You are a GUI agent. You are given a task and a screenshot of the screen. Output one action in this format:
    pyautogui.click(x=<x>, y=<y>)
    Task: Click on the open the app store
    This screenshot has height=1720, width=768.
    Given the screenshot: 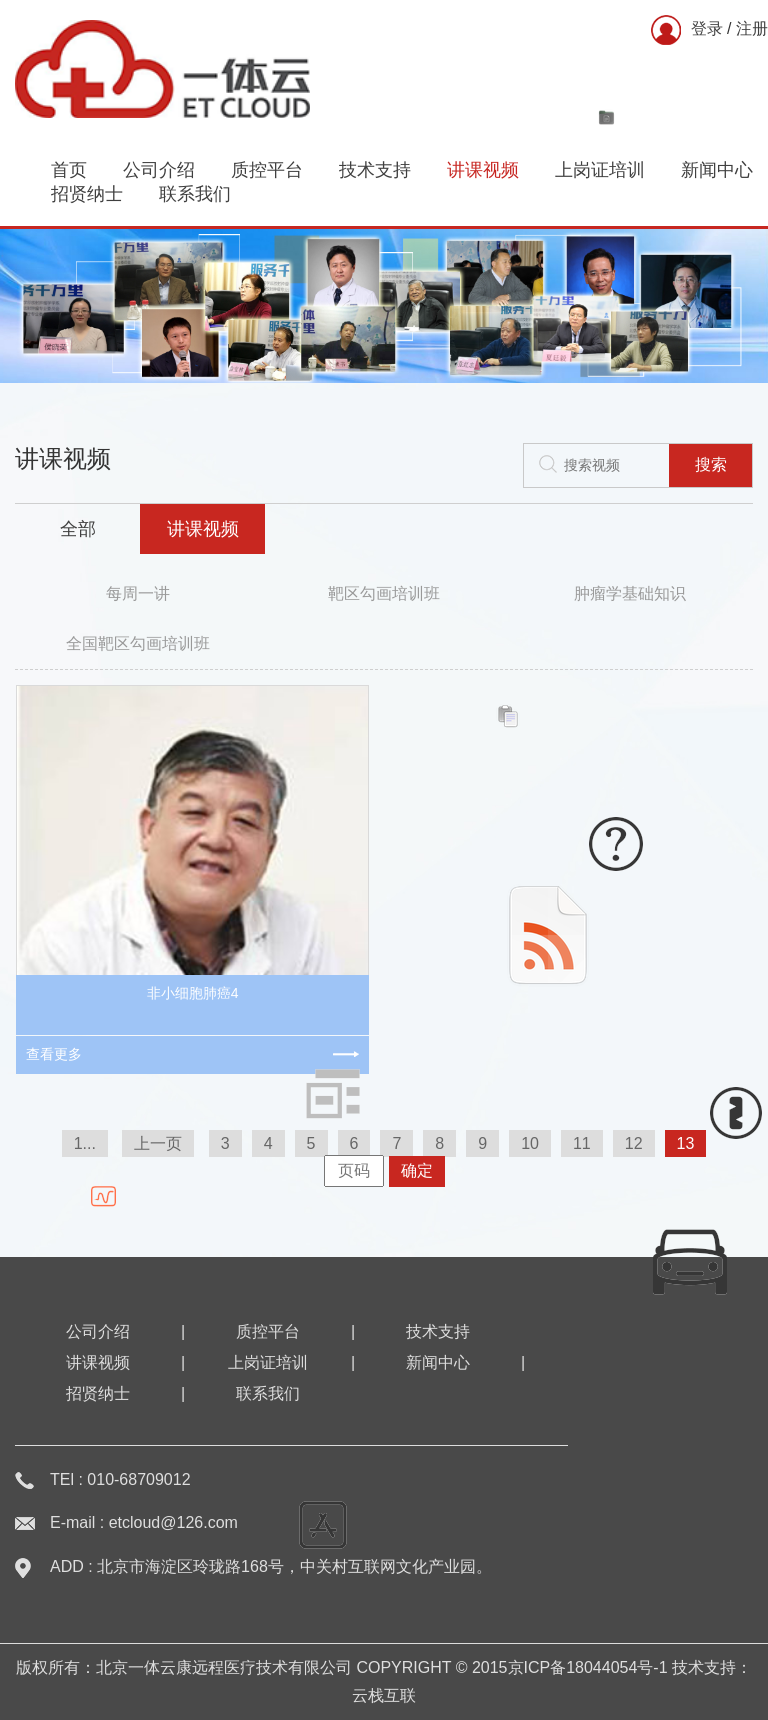 What is the action you would take?
    pyautogui.click(x=323, y=1525)
    